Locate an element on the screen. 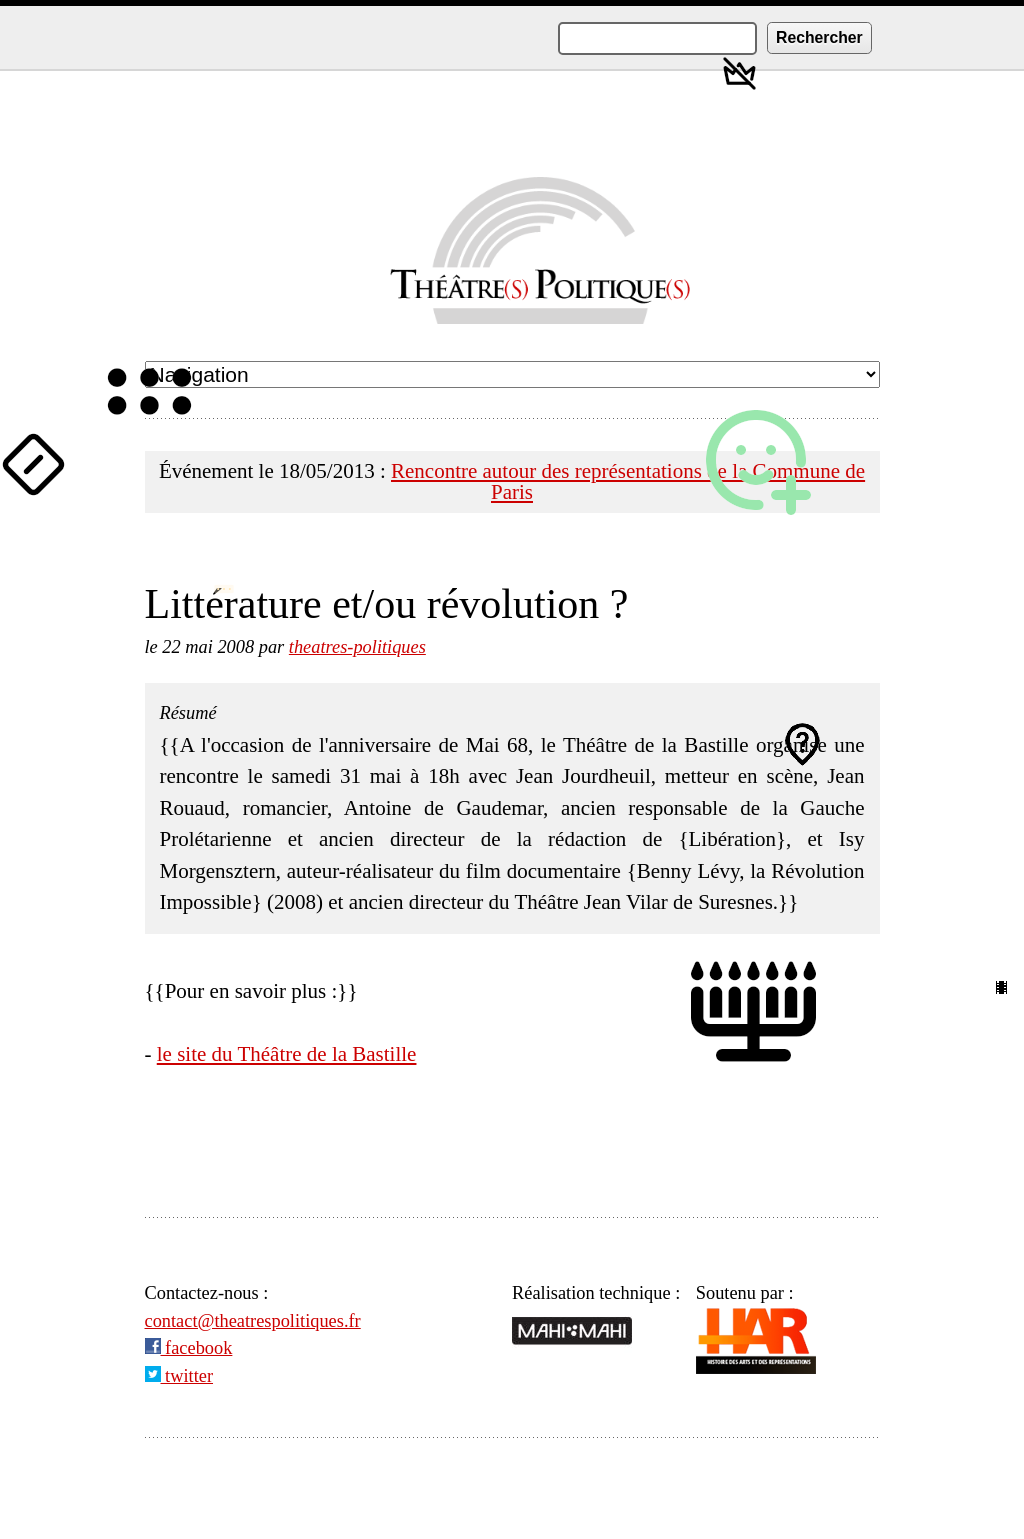 This screenshot has height=1539, width=1024. add a new emoji reaction is located at coordinates (756, 460).